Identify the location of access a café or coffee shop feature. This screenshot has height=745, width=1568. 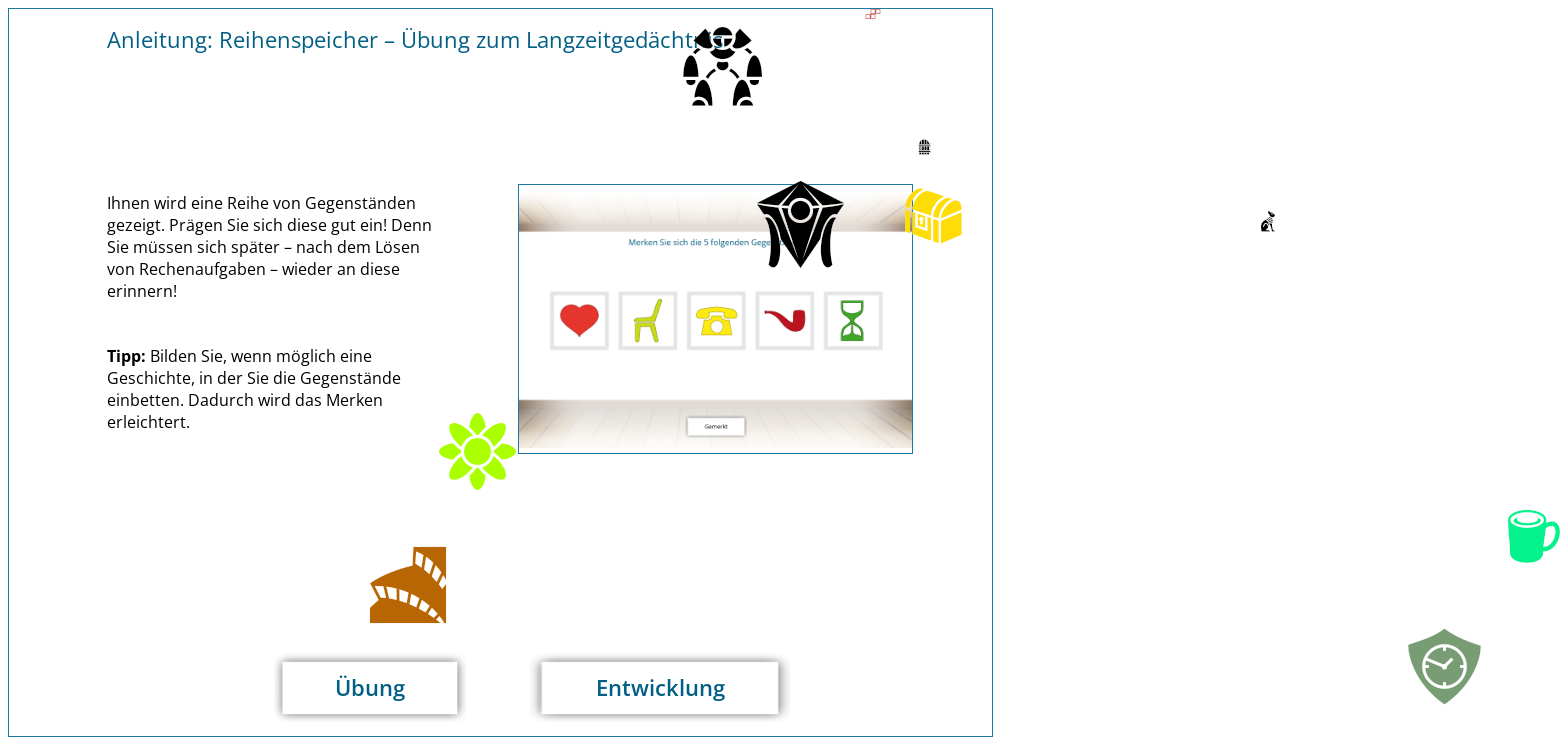
(1531, 535).